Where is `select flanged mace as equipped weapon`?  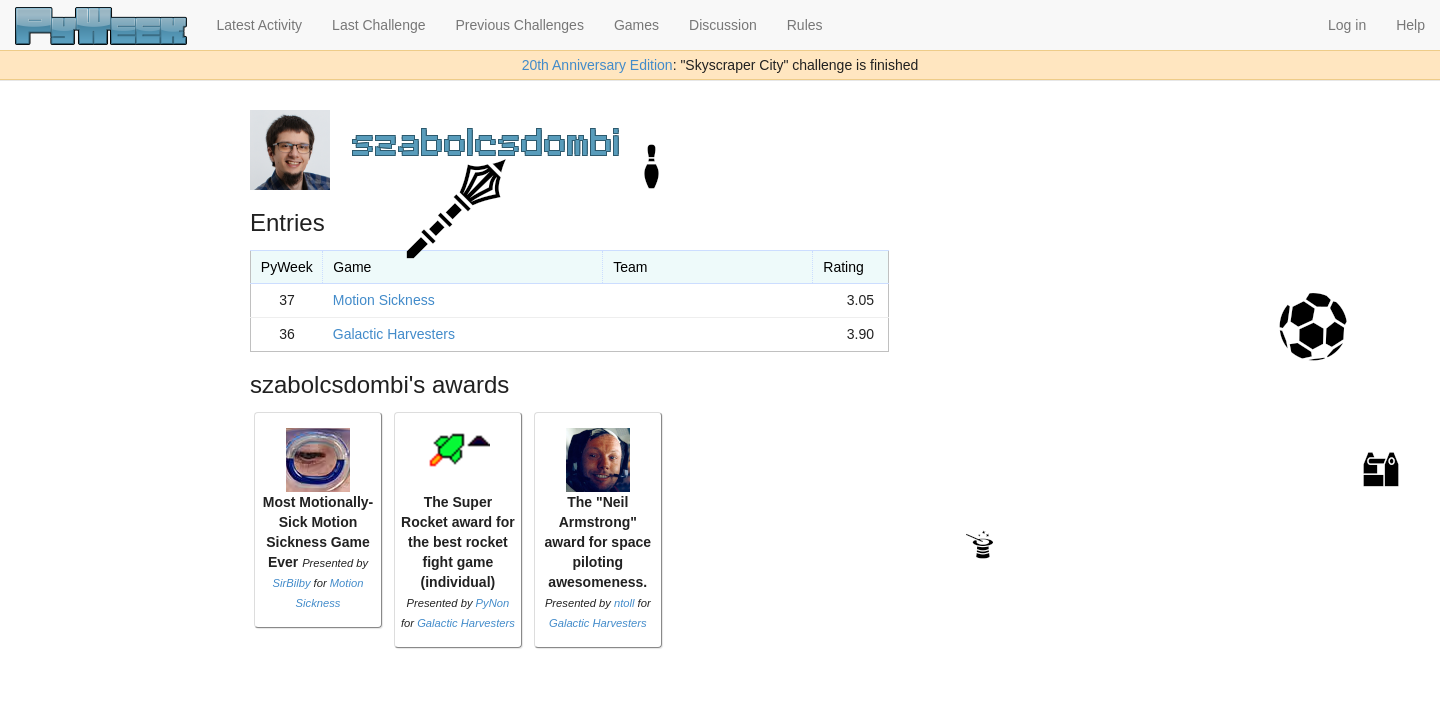 select flanged mace as equipped weapon is located at coordinates (457, 208).